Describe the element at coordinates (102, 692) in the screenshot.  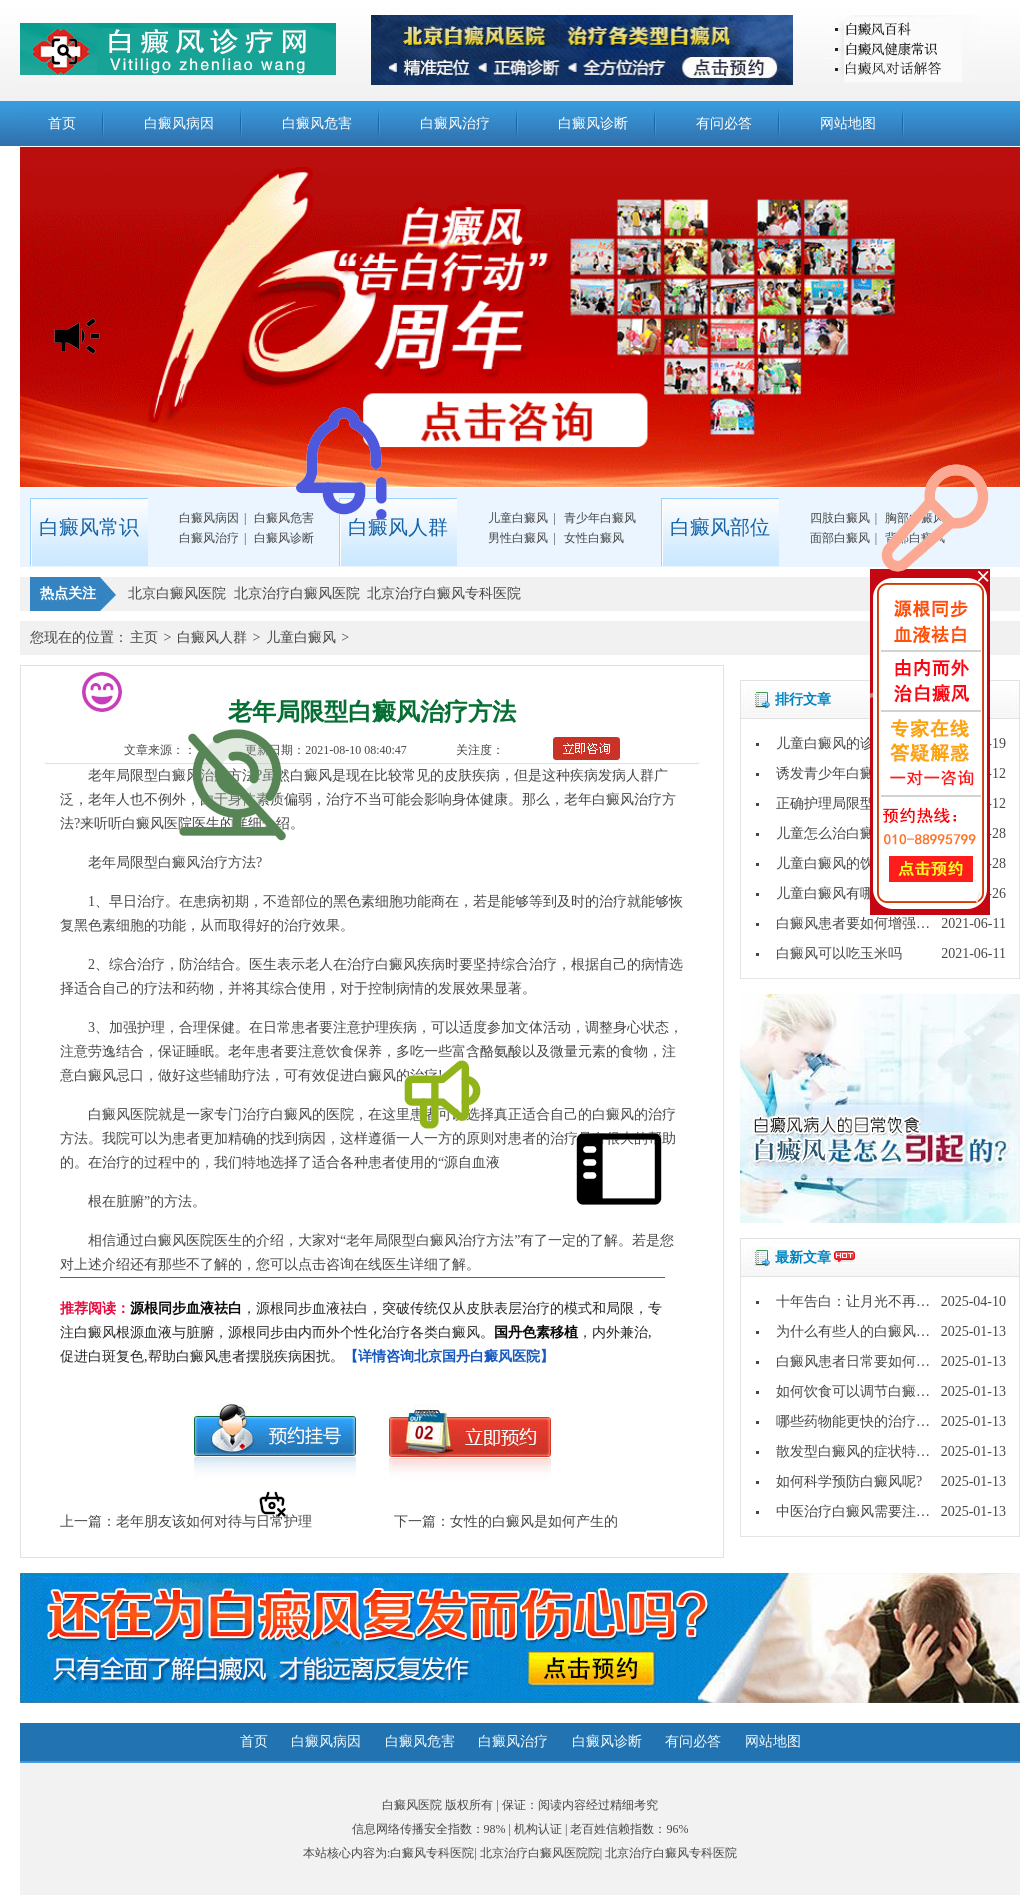
I see `add a happy reaction or emoji` at that location.